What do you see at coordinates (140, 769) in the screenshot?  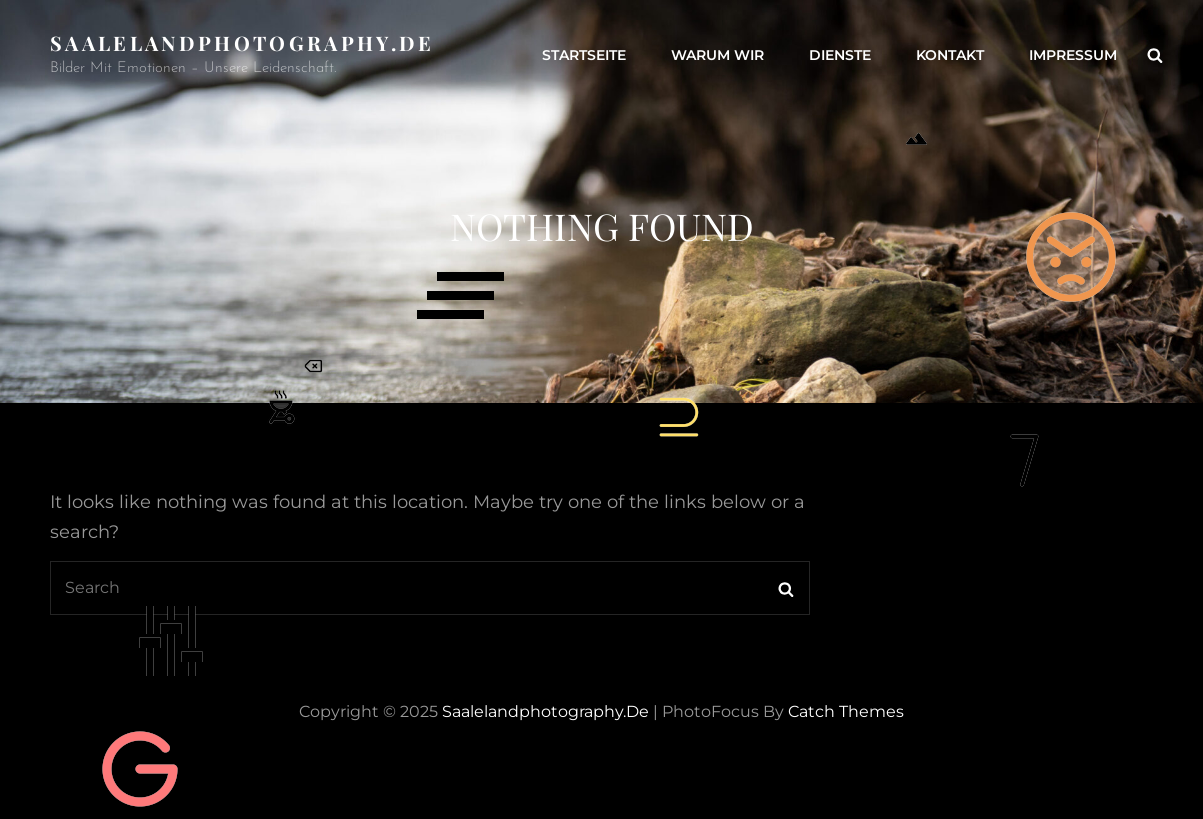 I see `sign in with Google` at bounding box center [140, 769].